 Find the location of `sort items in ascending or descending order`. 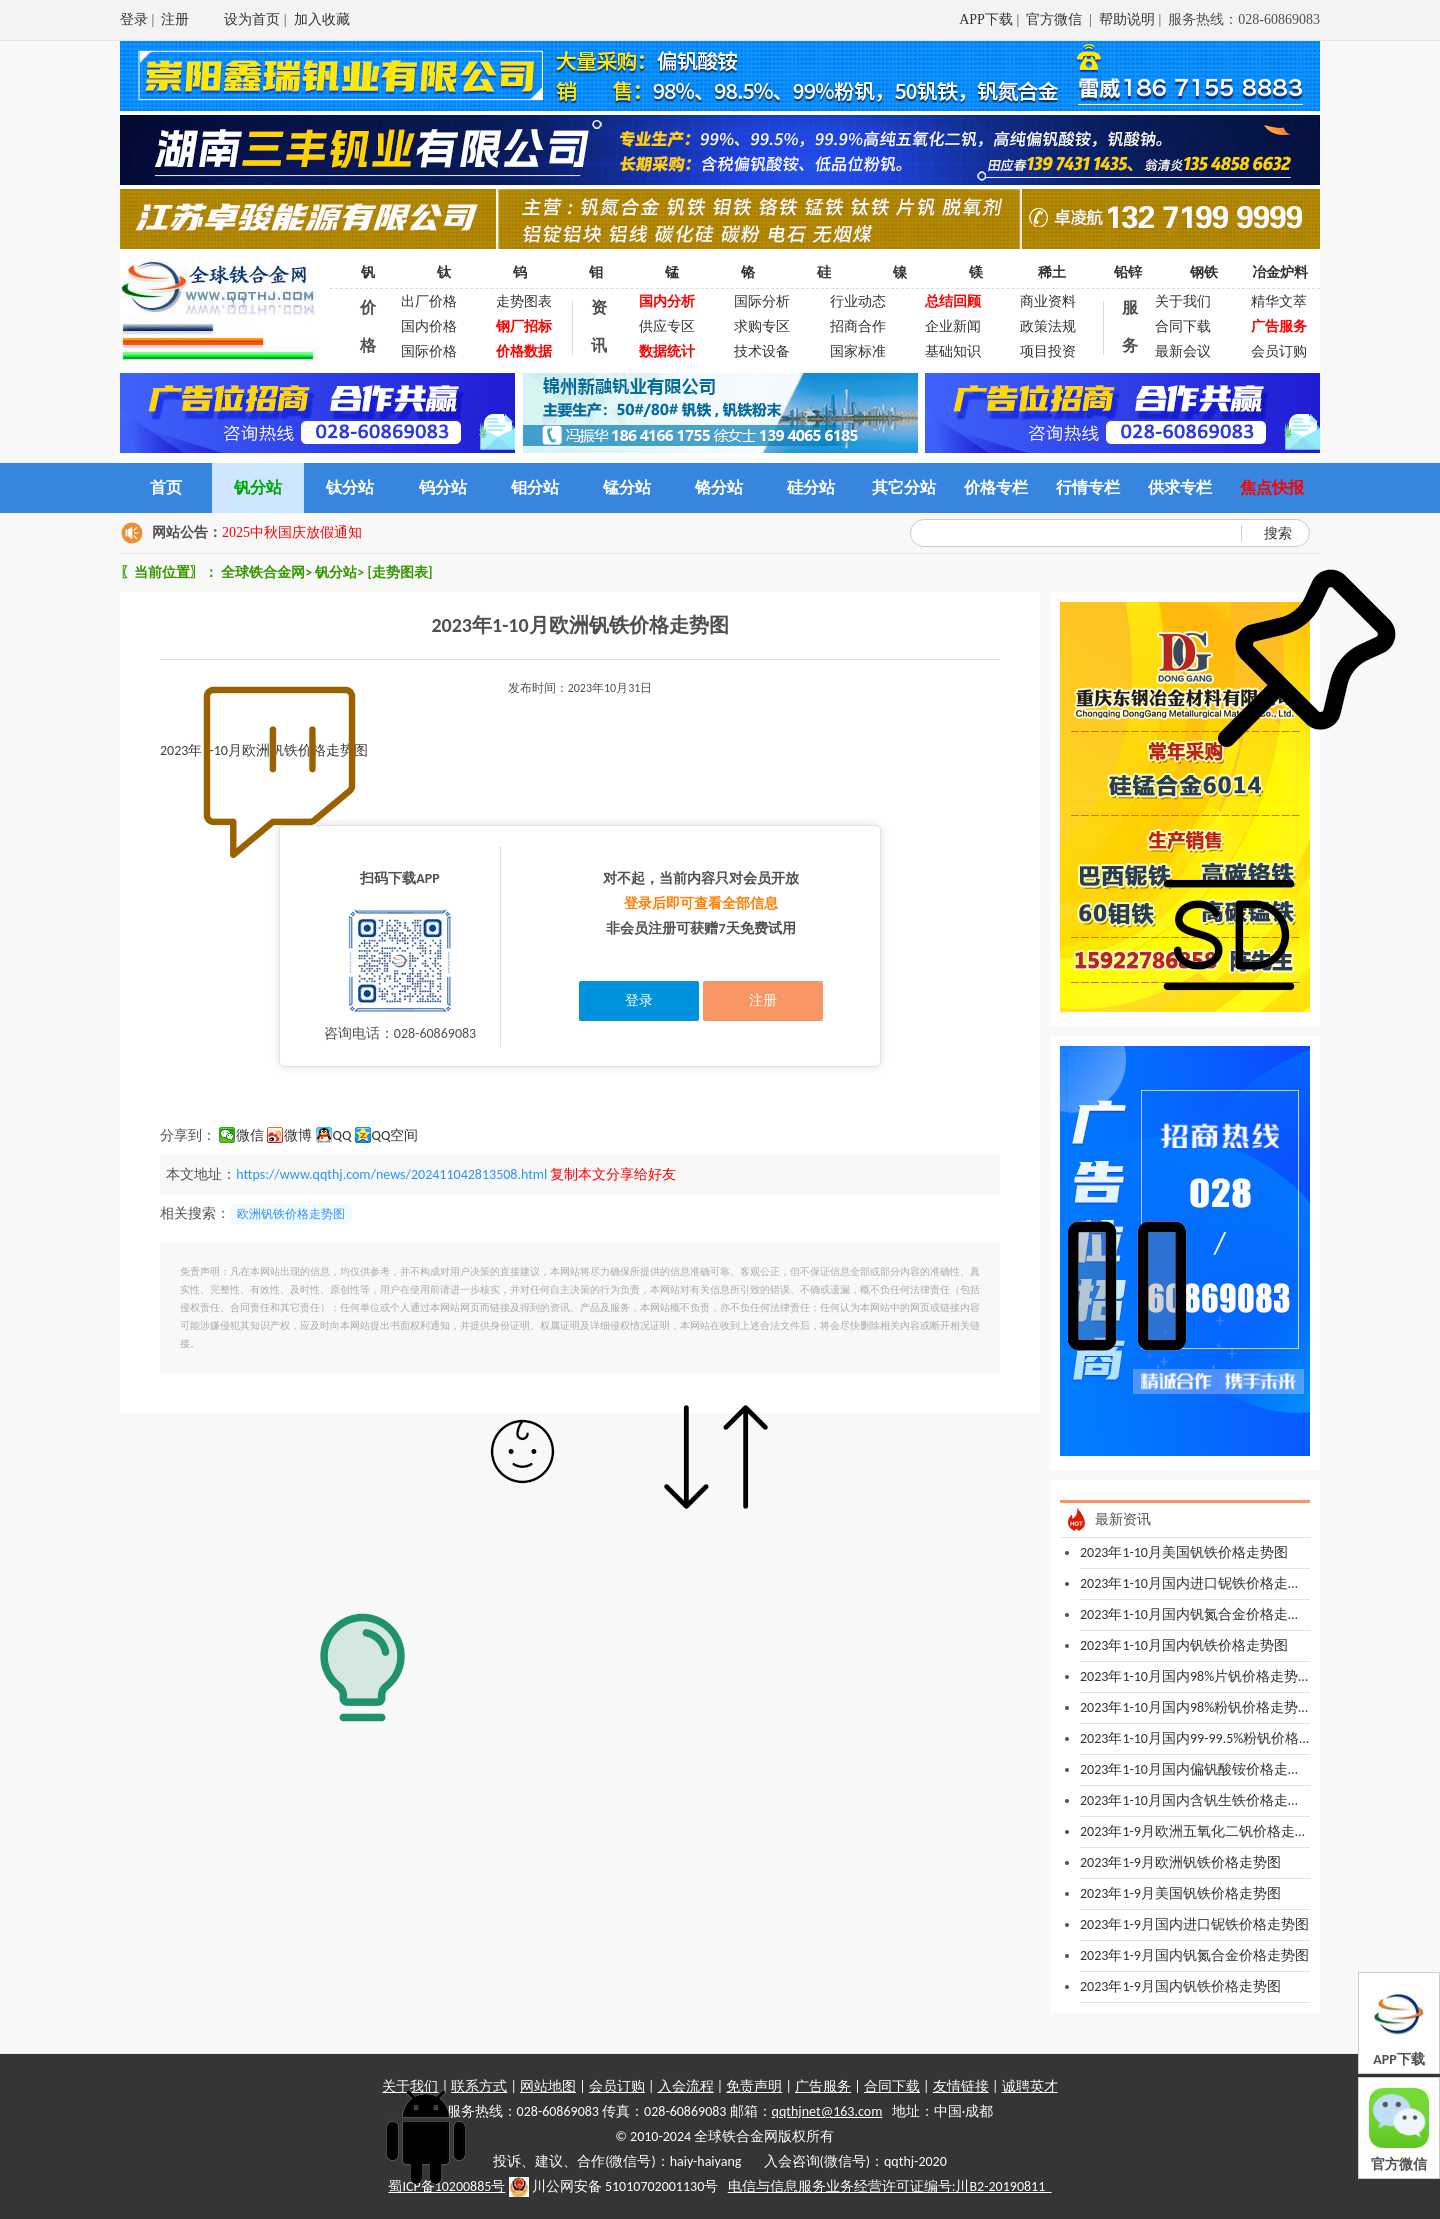

sort items in ascending or descending order is located at coordinates (716, 1457).